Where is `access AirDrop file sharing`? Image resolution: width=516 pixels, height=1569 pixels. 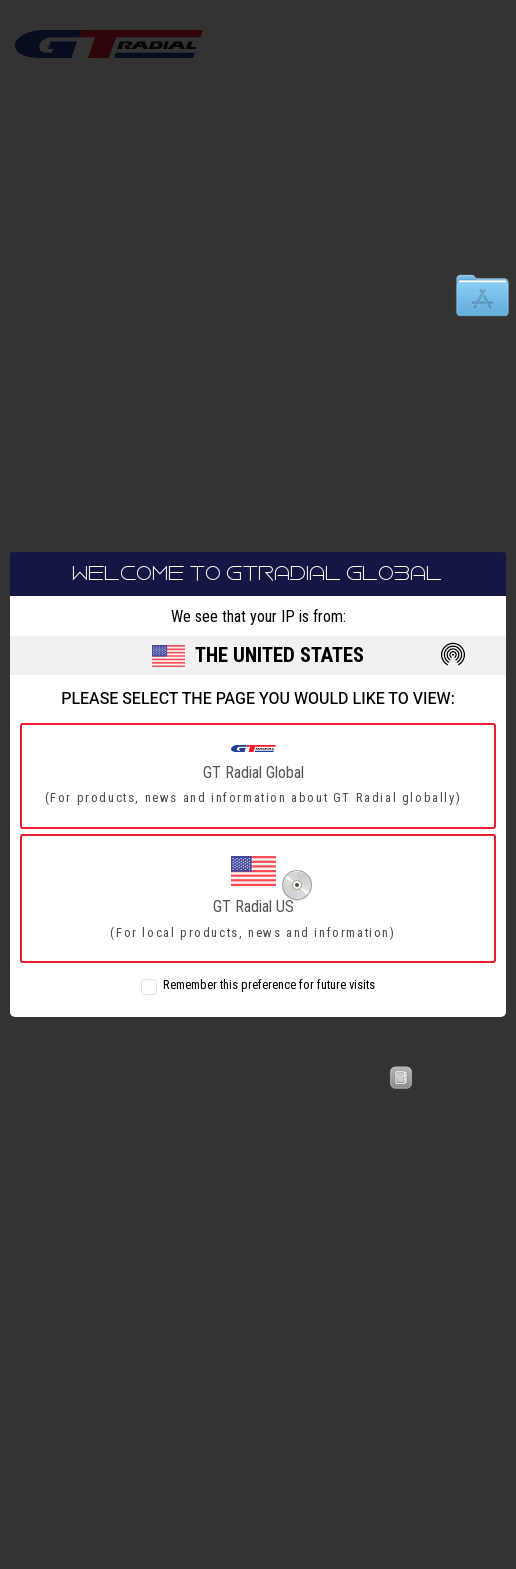
access AirDrop file sharing is located at coordinates (453, 654).